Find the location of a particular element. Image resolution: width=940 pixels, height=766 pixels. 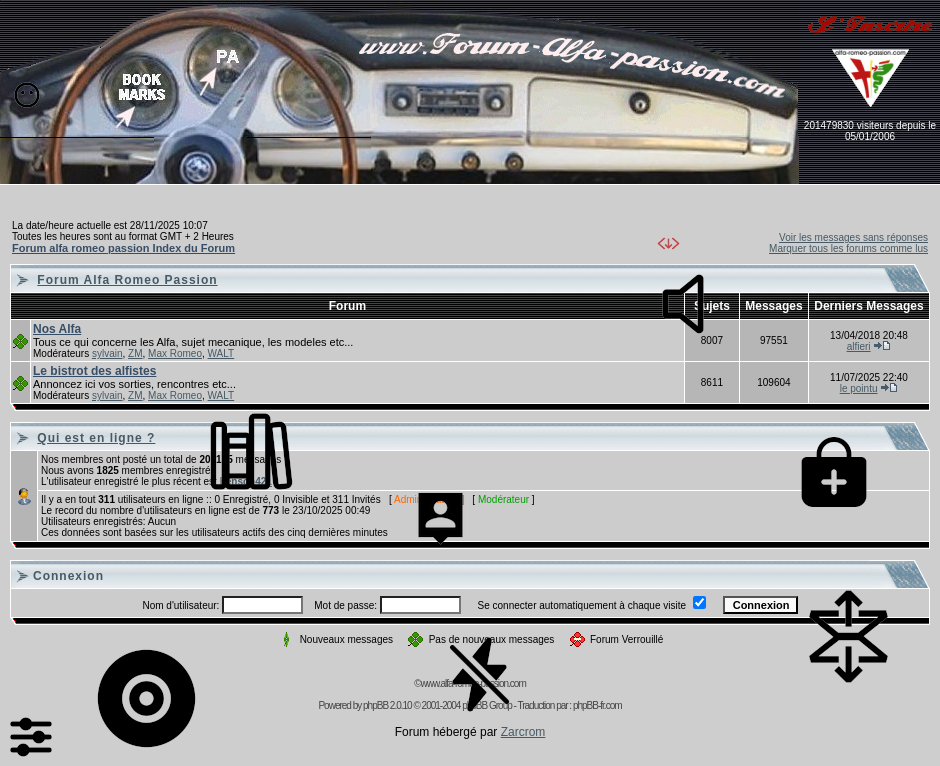

play or access music library is located at coordinates (146, 698).